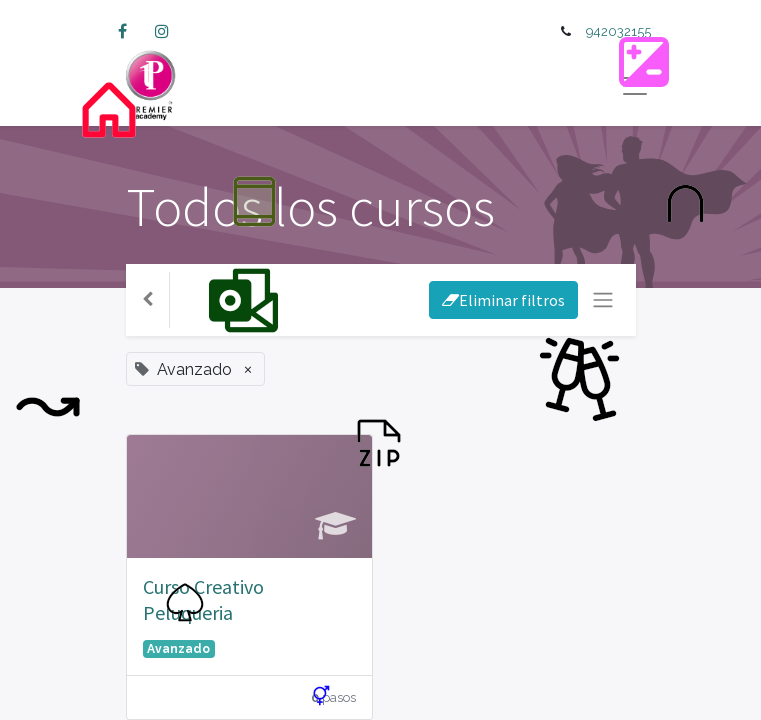 The image size is (761, 720). Describe the element at coordinates (644, 62) in the screenshot. I see `adjust photo exposure settings` at that location.